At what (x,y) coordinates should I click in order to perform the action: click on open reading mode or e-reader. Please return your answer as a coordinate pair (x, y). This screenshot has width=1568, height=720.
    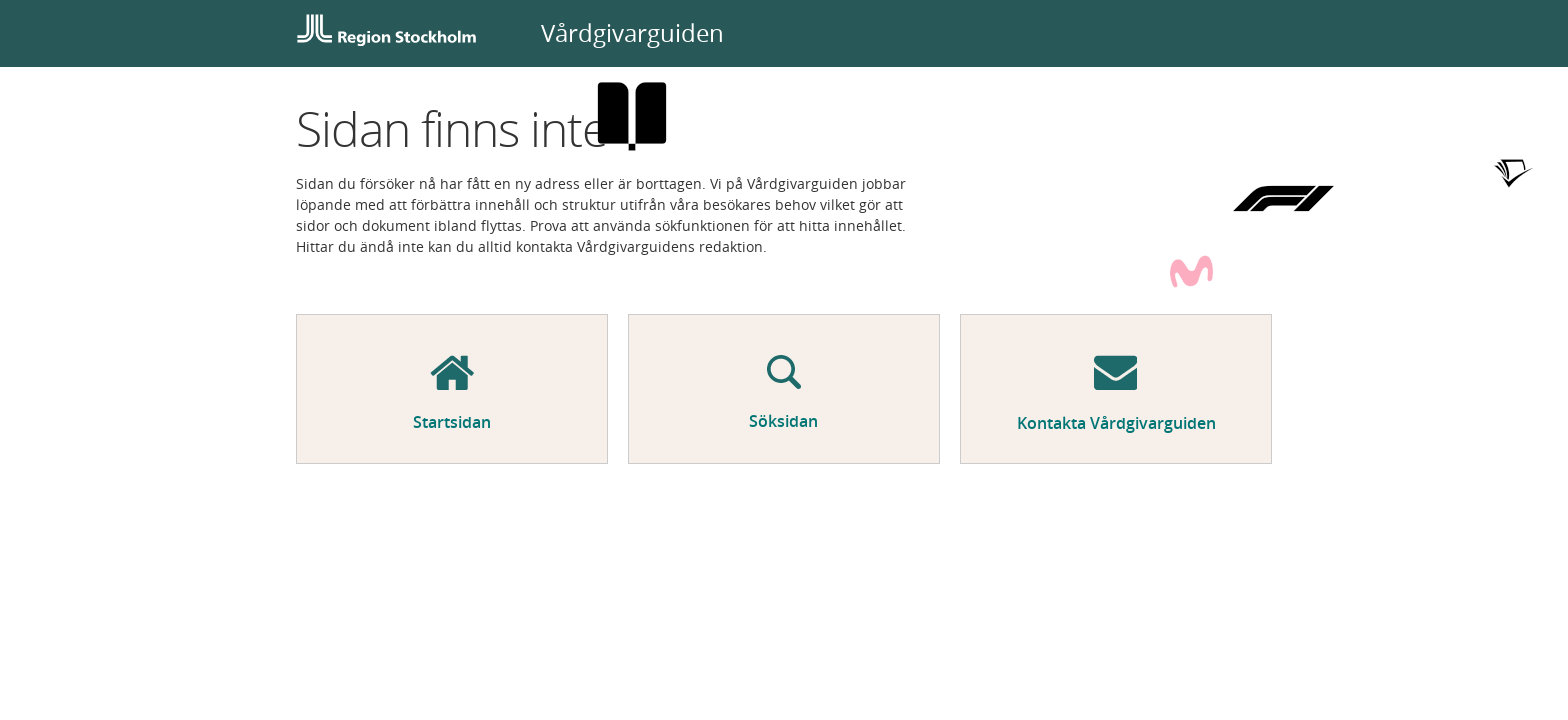
    Looking at the image, I should click on (632, 113).